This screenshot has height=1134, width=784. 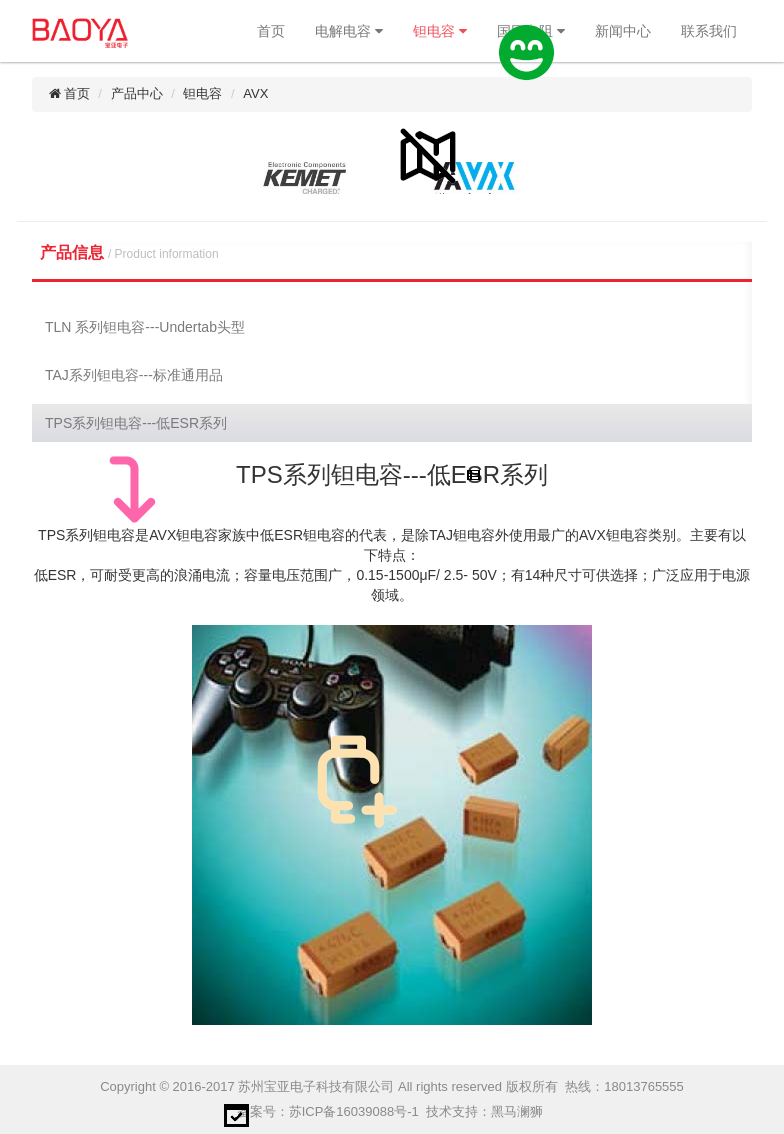 I want to click on move item down one level, so click(x=134, y=489).